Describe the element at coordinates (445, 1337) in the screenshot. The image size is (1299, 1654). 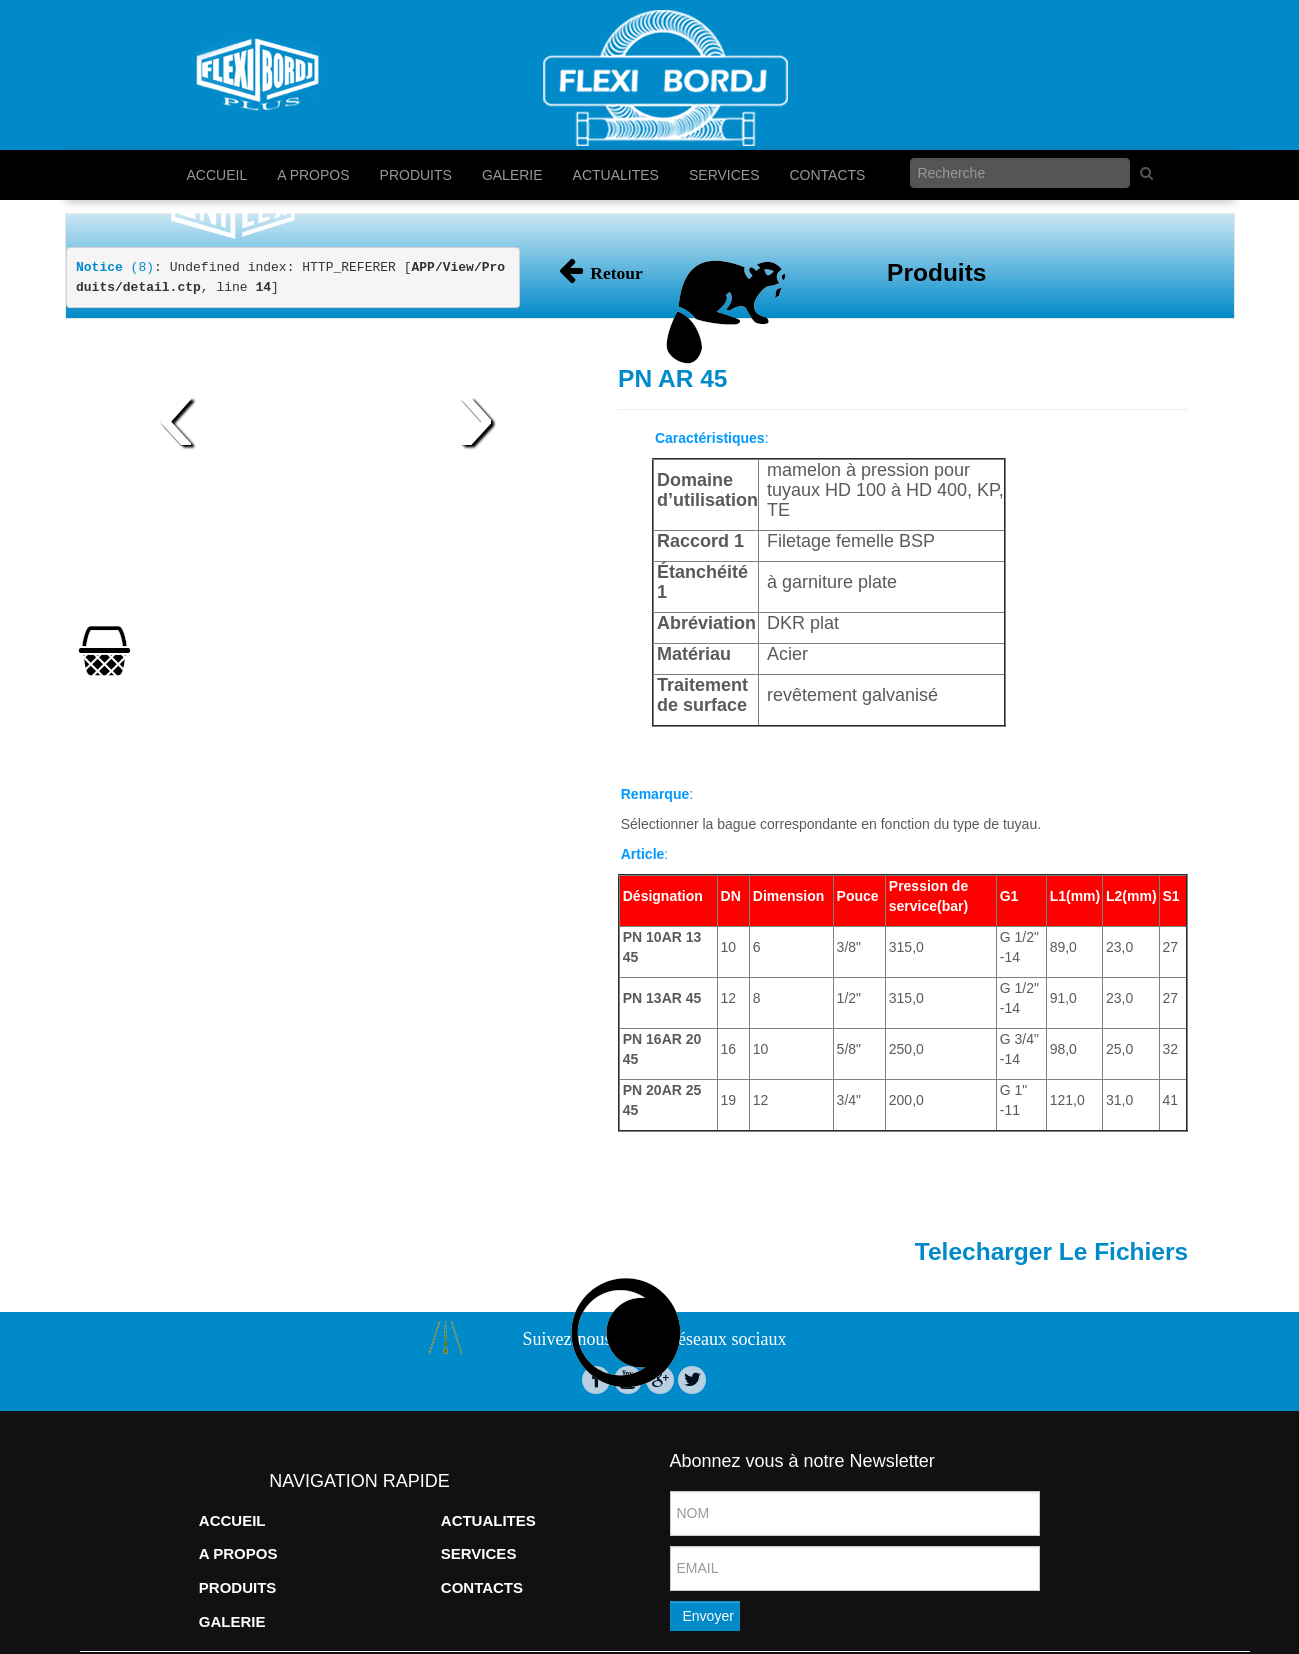
I see `view directions or navigation options` at that location.